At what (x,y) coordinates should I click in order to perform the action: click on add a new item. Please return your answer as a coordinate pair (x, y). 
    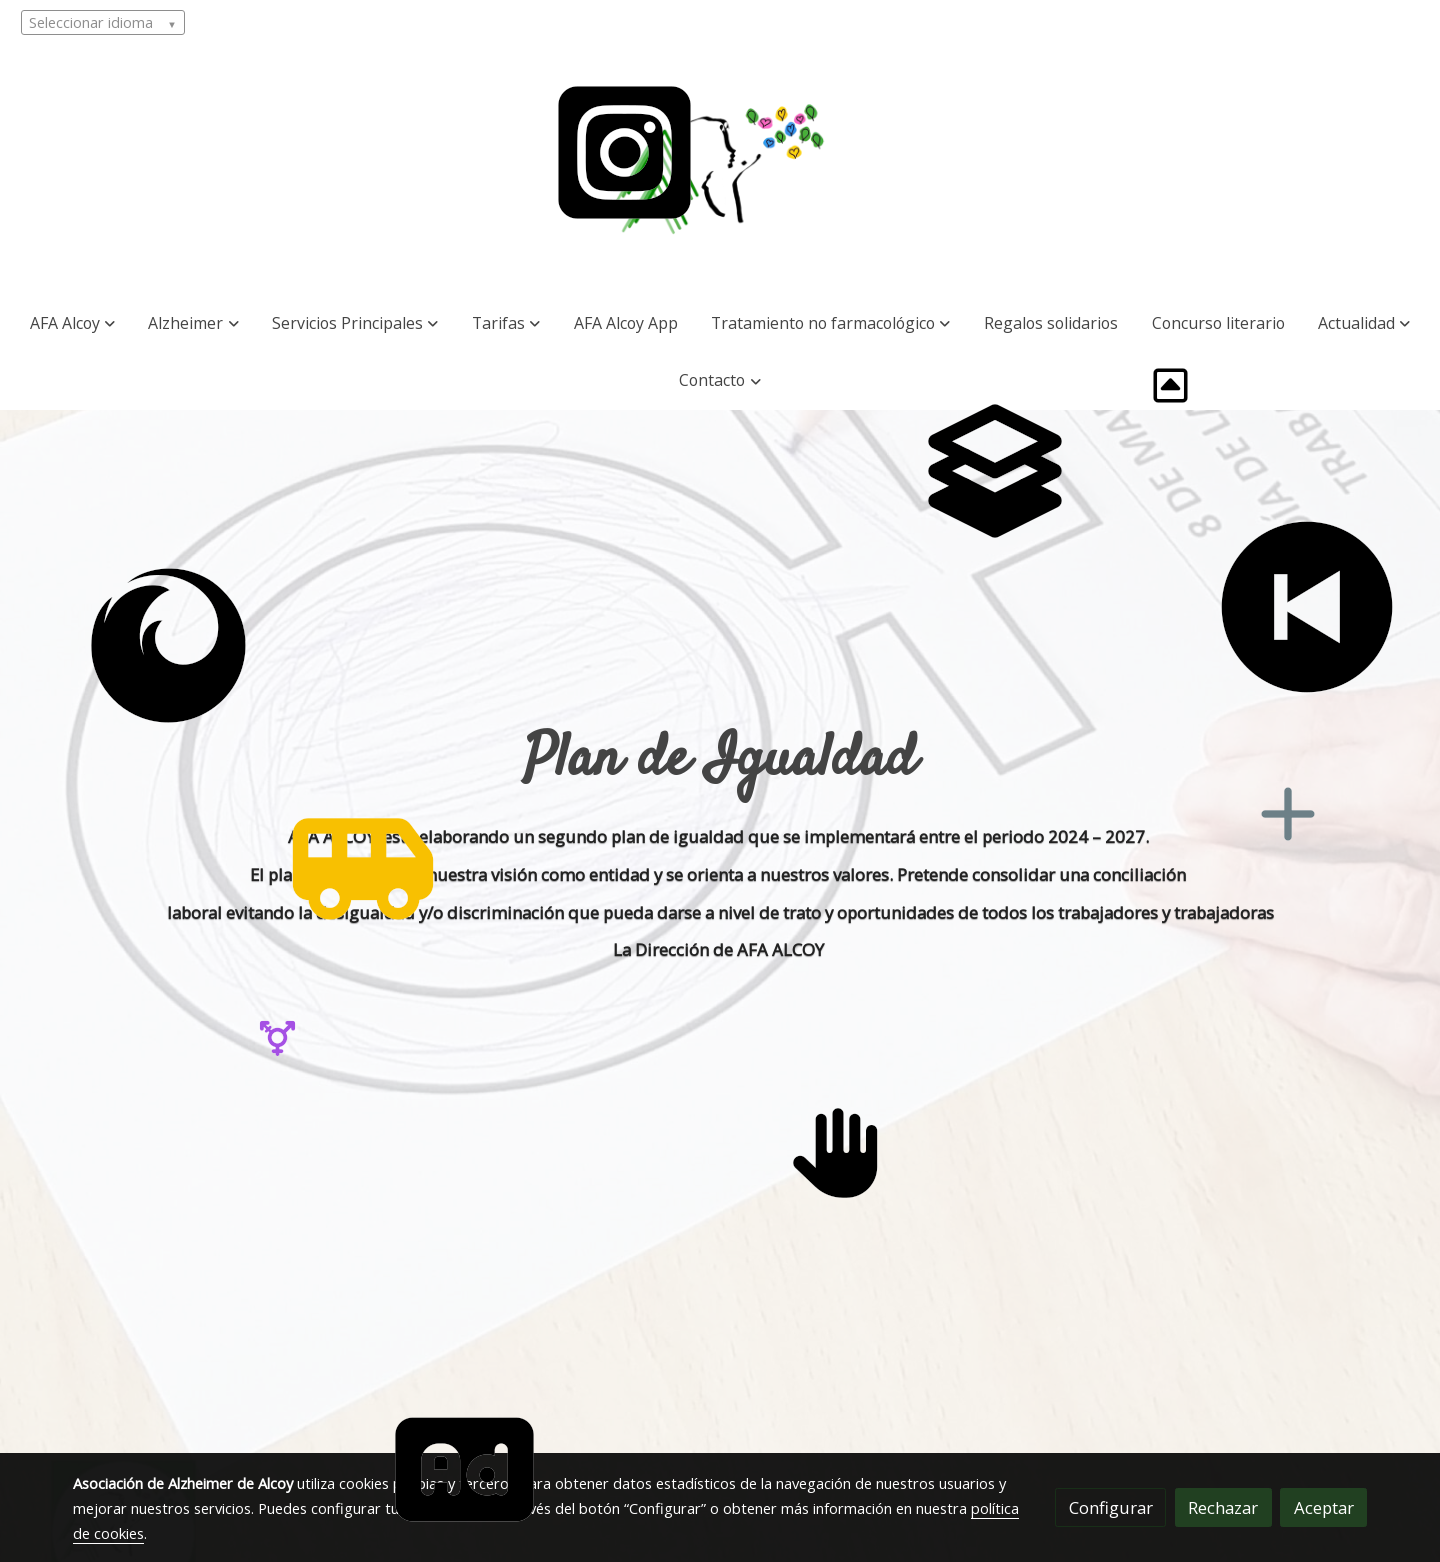
    Looking at the image, I should click on (1288, 814).